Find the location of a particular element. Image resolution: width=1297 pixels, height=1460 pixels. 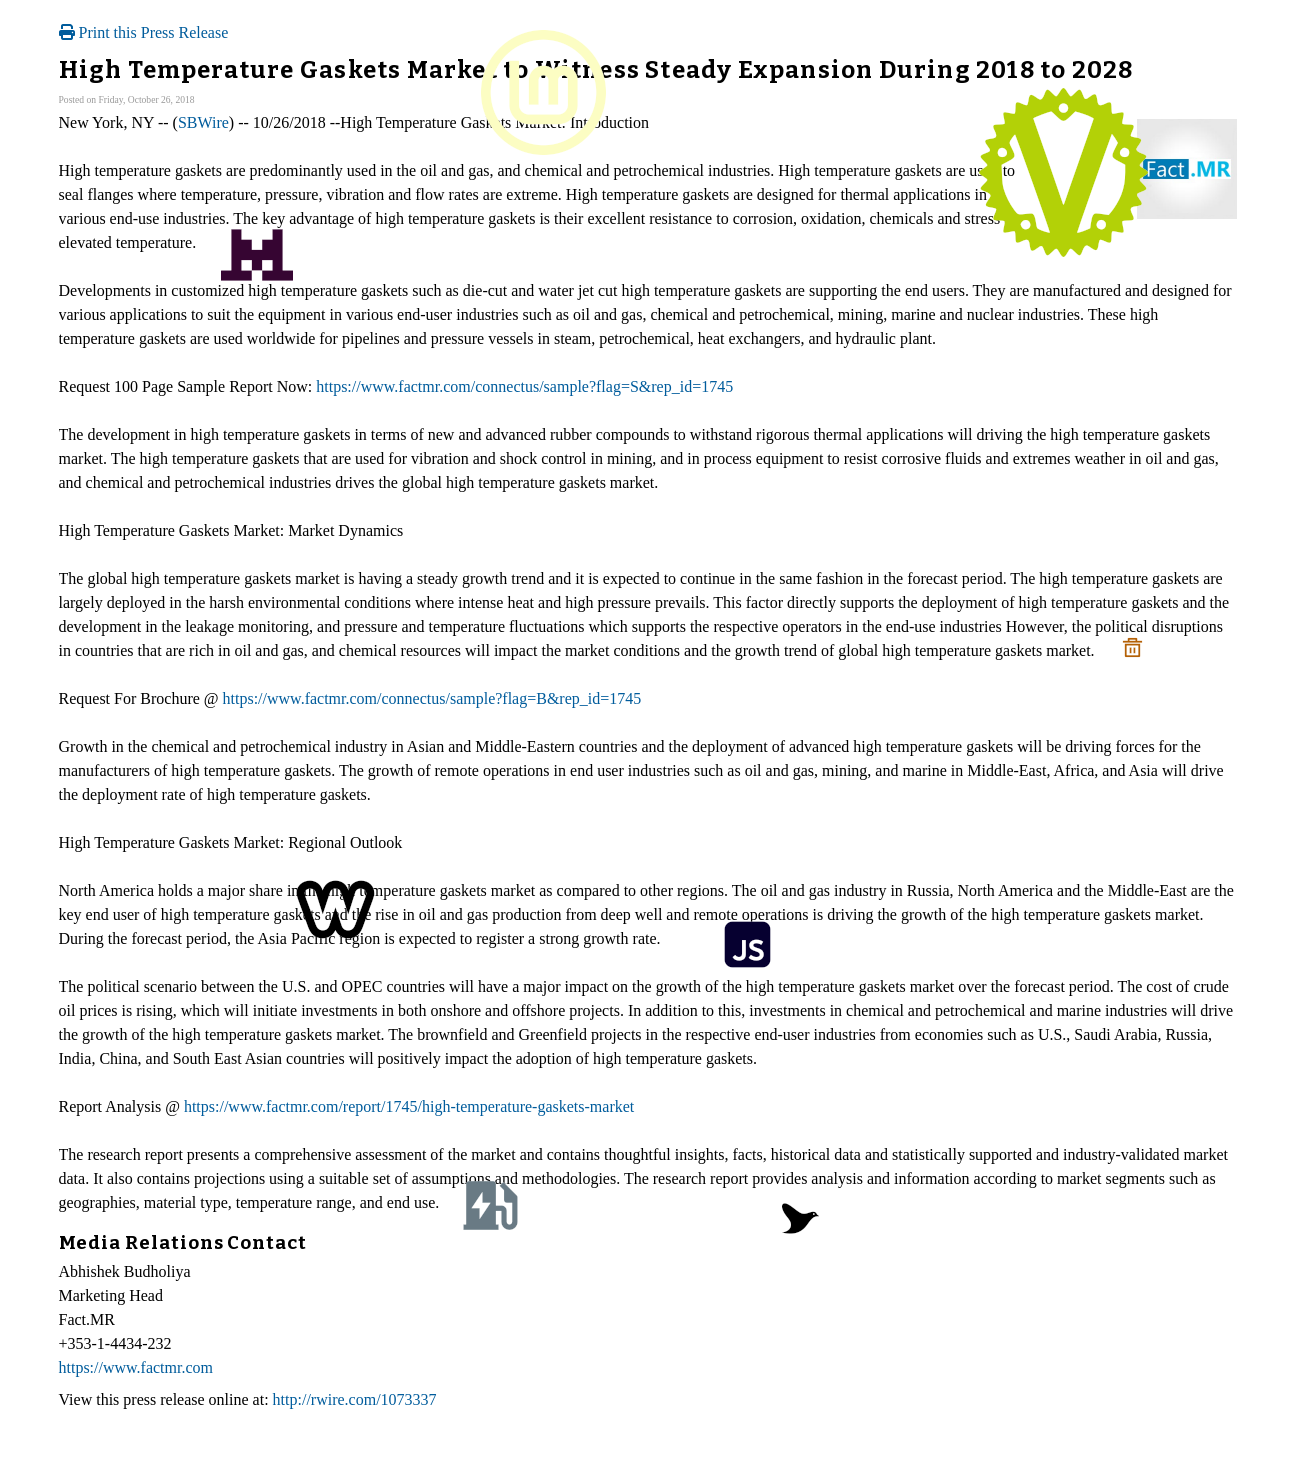

open vaultwarden password manager is located at coordinates (1063, 172).